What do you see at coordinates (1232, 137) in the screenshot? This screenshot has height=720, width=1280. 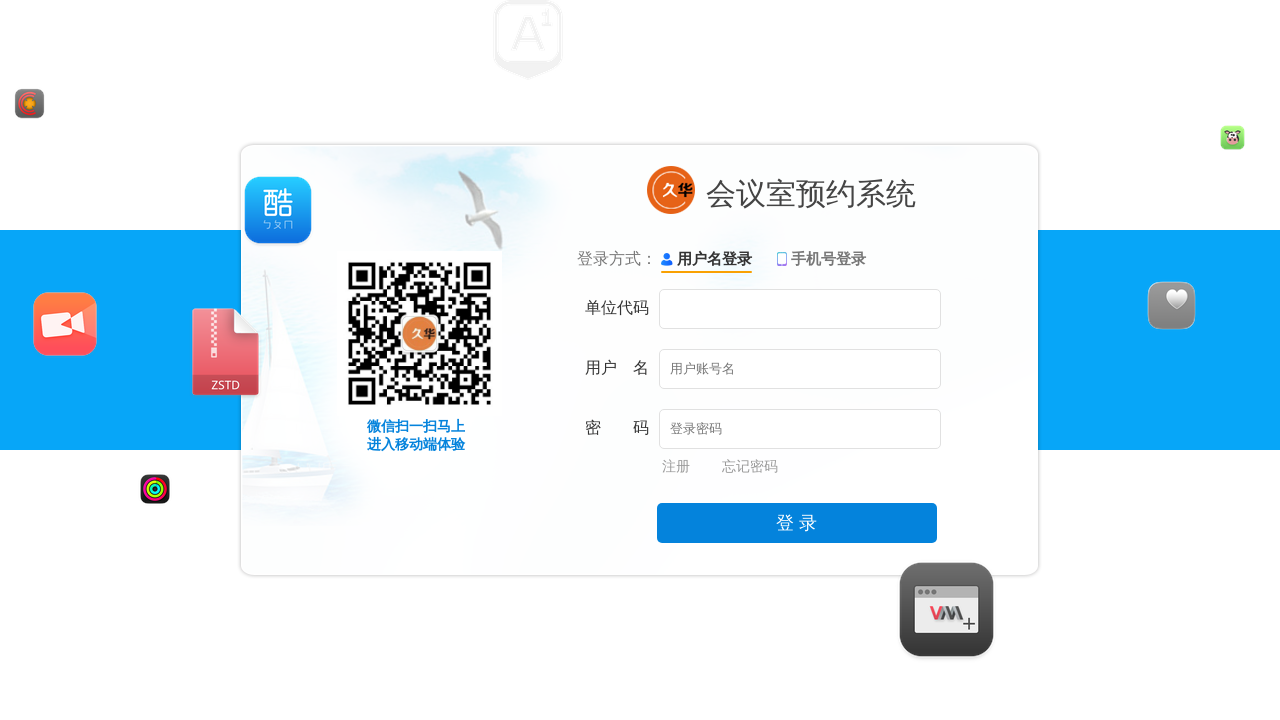 I see `open the calf audio plugin suite` at bounding box center [1232, 137].